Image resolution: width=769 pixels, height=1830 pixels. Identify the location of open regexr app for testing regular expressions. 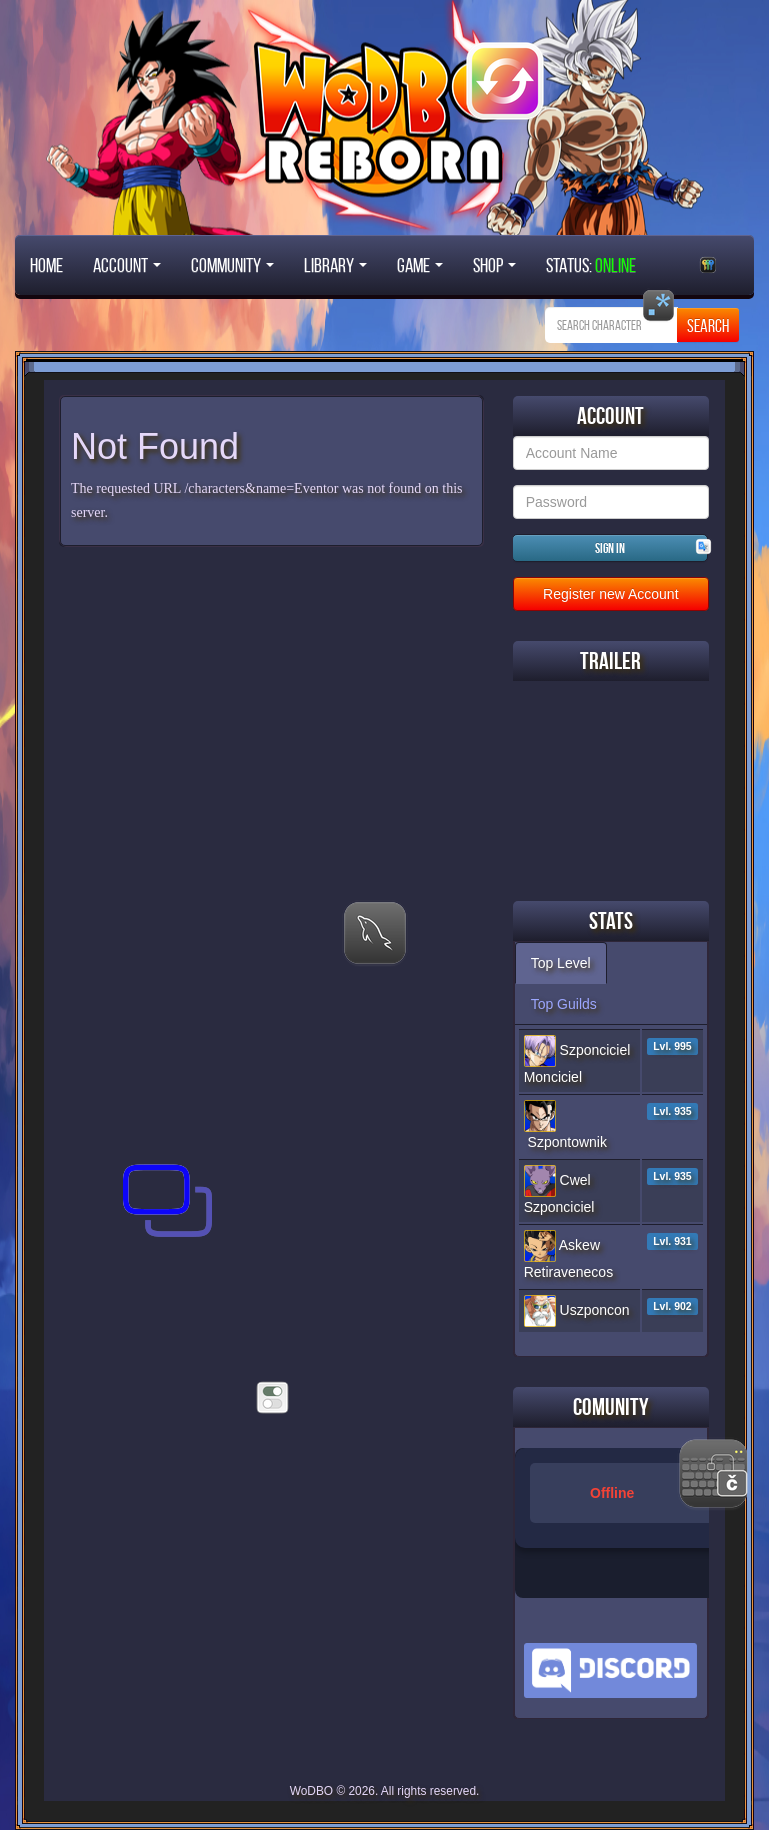
(658, 305).